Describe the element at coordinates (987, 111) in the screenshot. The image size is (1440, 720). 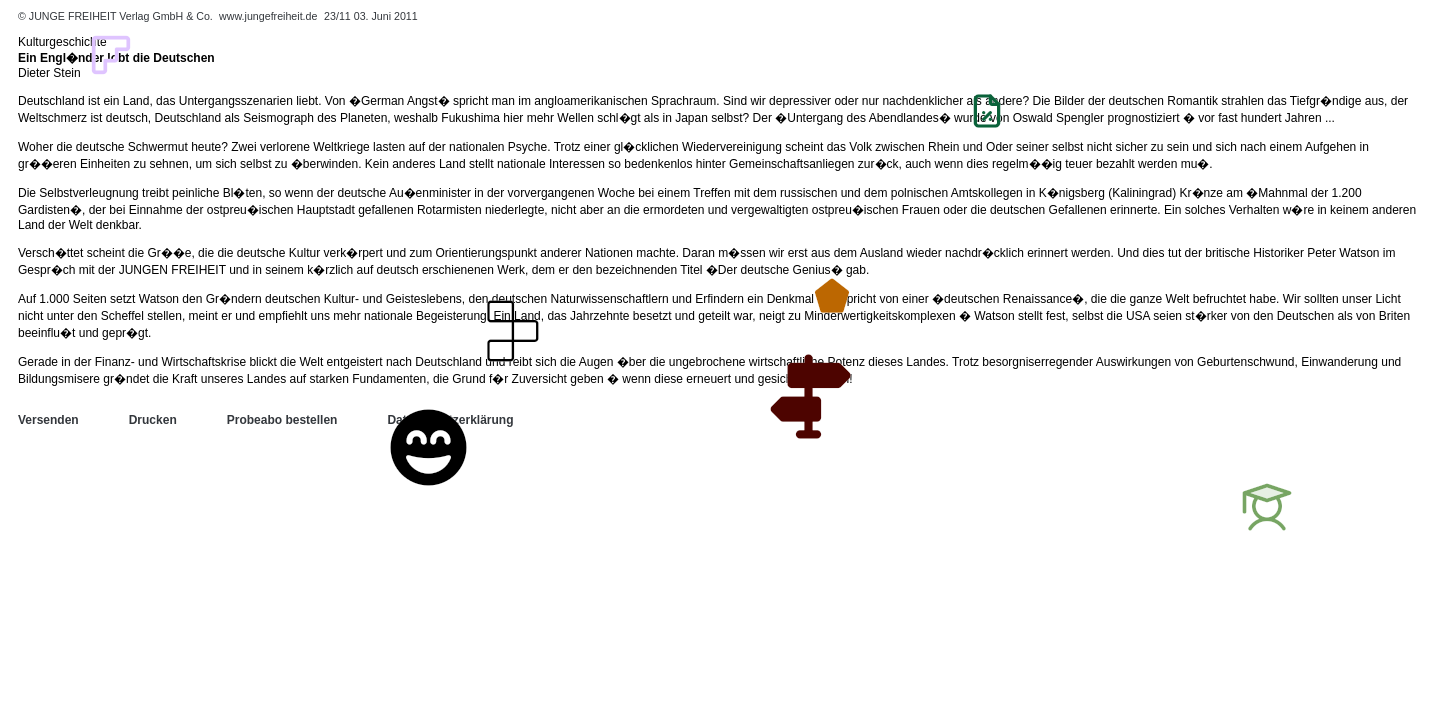
I see `view document with percentage or discount details` at that location.